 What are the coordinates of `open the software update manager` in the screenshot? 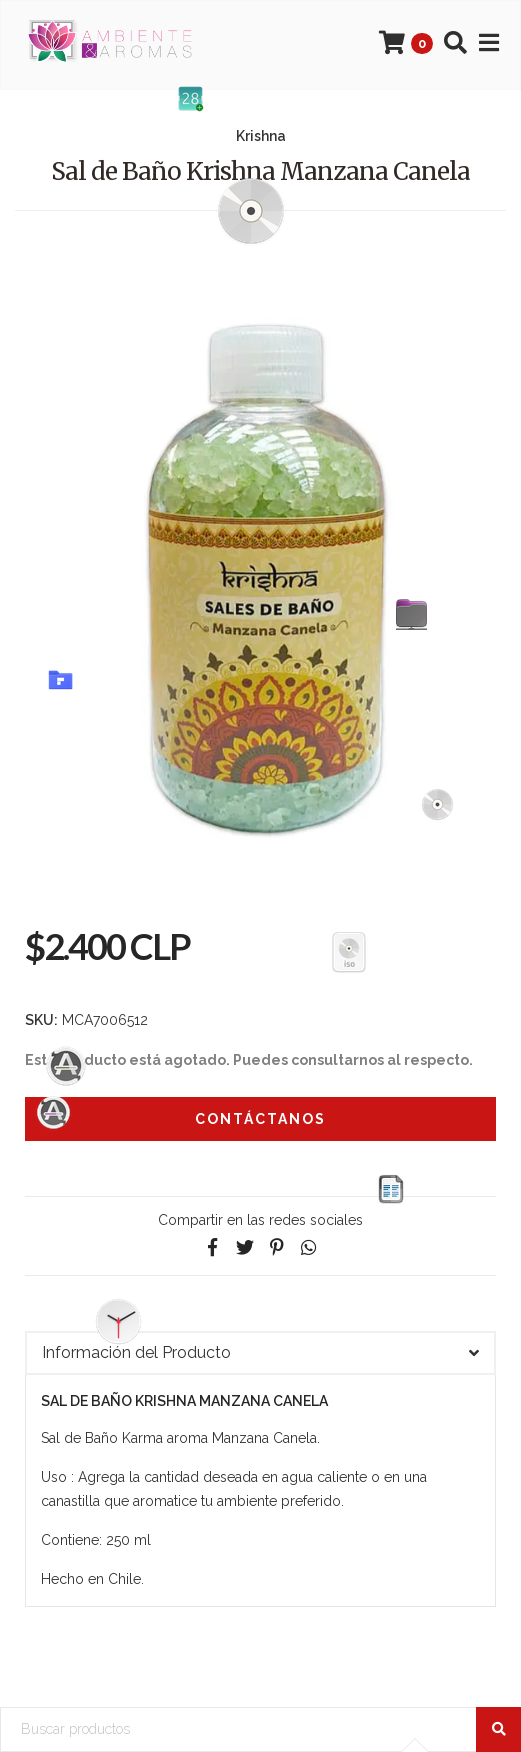 It's located at (53, 1112).